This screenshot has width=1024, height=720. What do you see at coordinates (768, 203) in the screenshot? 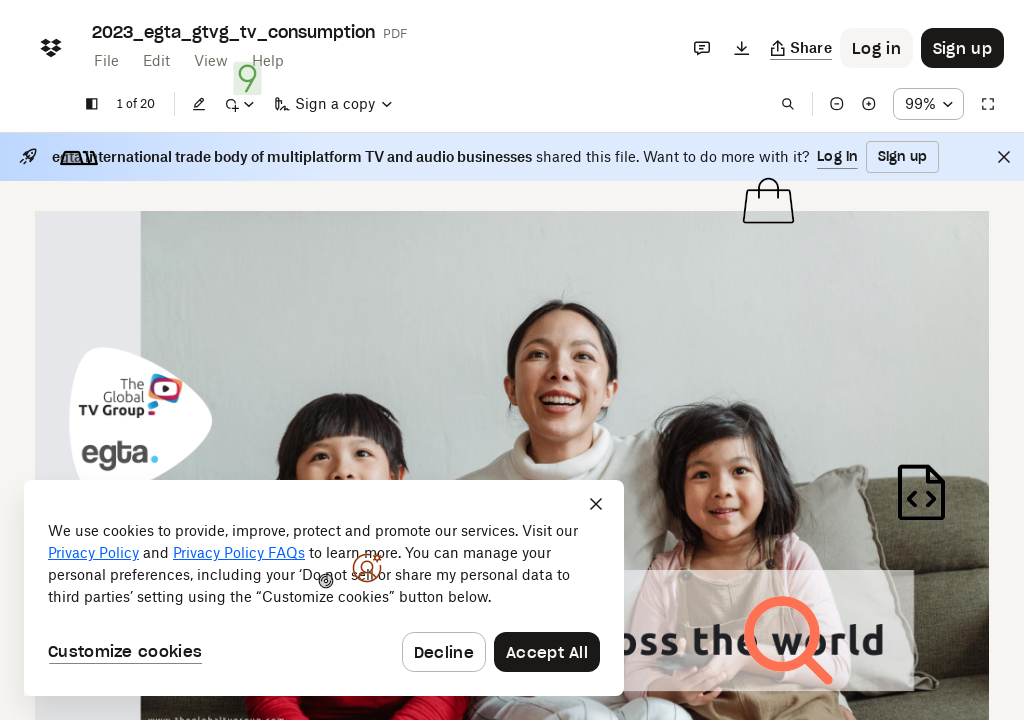
I see `access shopping bag or cart` at bounding box center [768, 203].